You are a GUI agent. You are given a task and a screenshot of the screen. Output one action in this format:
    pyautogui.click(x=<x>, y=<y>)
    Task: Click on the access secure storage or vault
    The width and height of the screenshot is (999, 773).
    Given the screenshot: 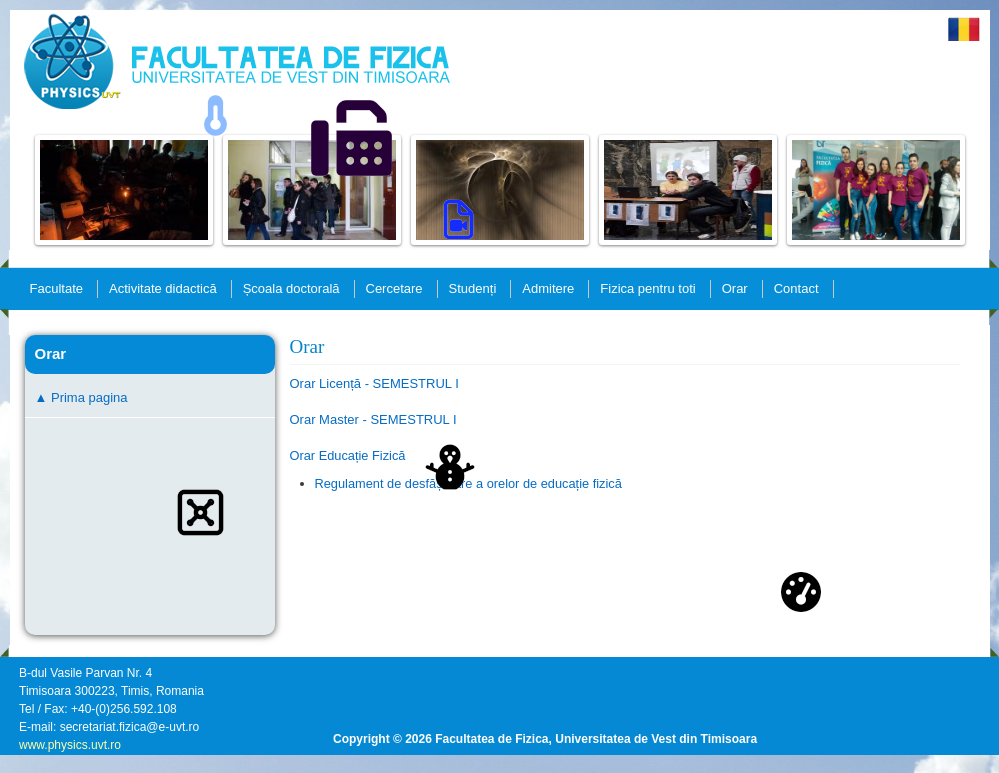 What is the action you would take?
    pyautogui.click(x=200, y=512)
    